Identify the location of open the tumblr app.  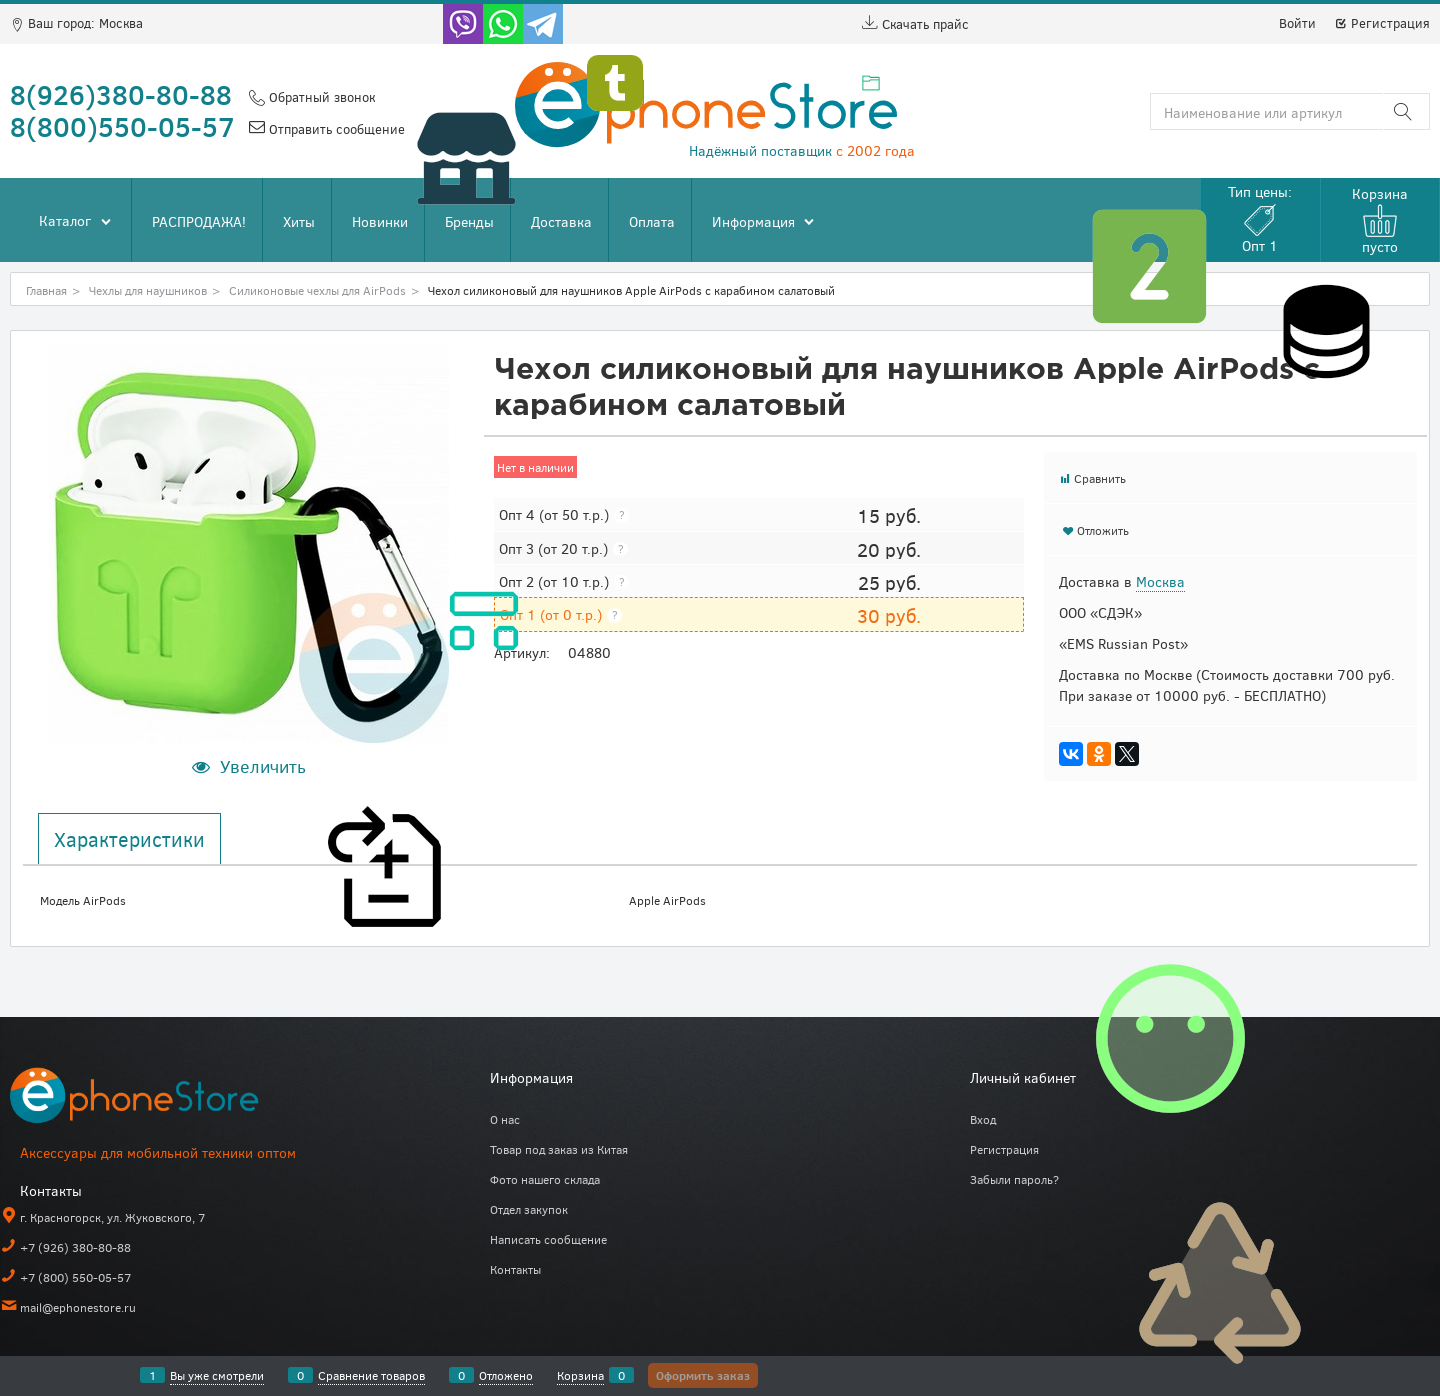
(615, 83).